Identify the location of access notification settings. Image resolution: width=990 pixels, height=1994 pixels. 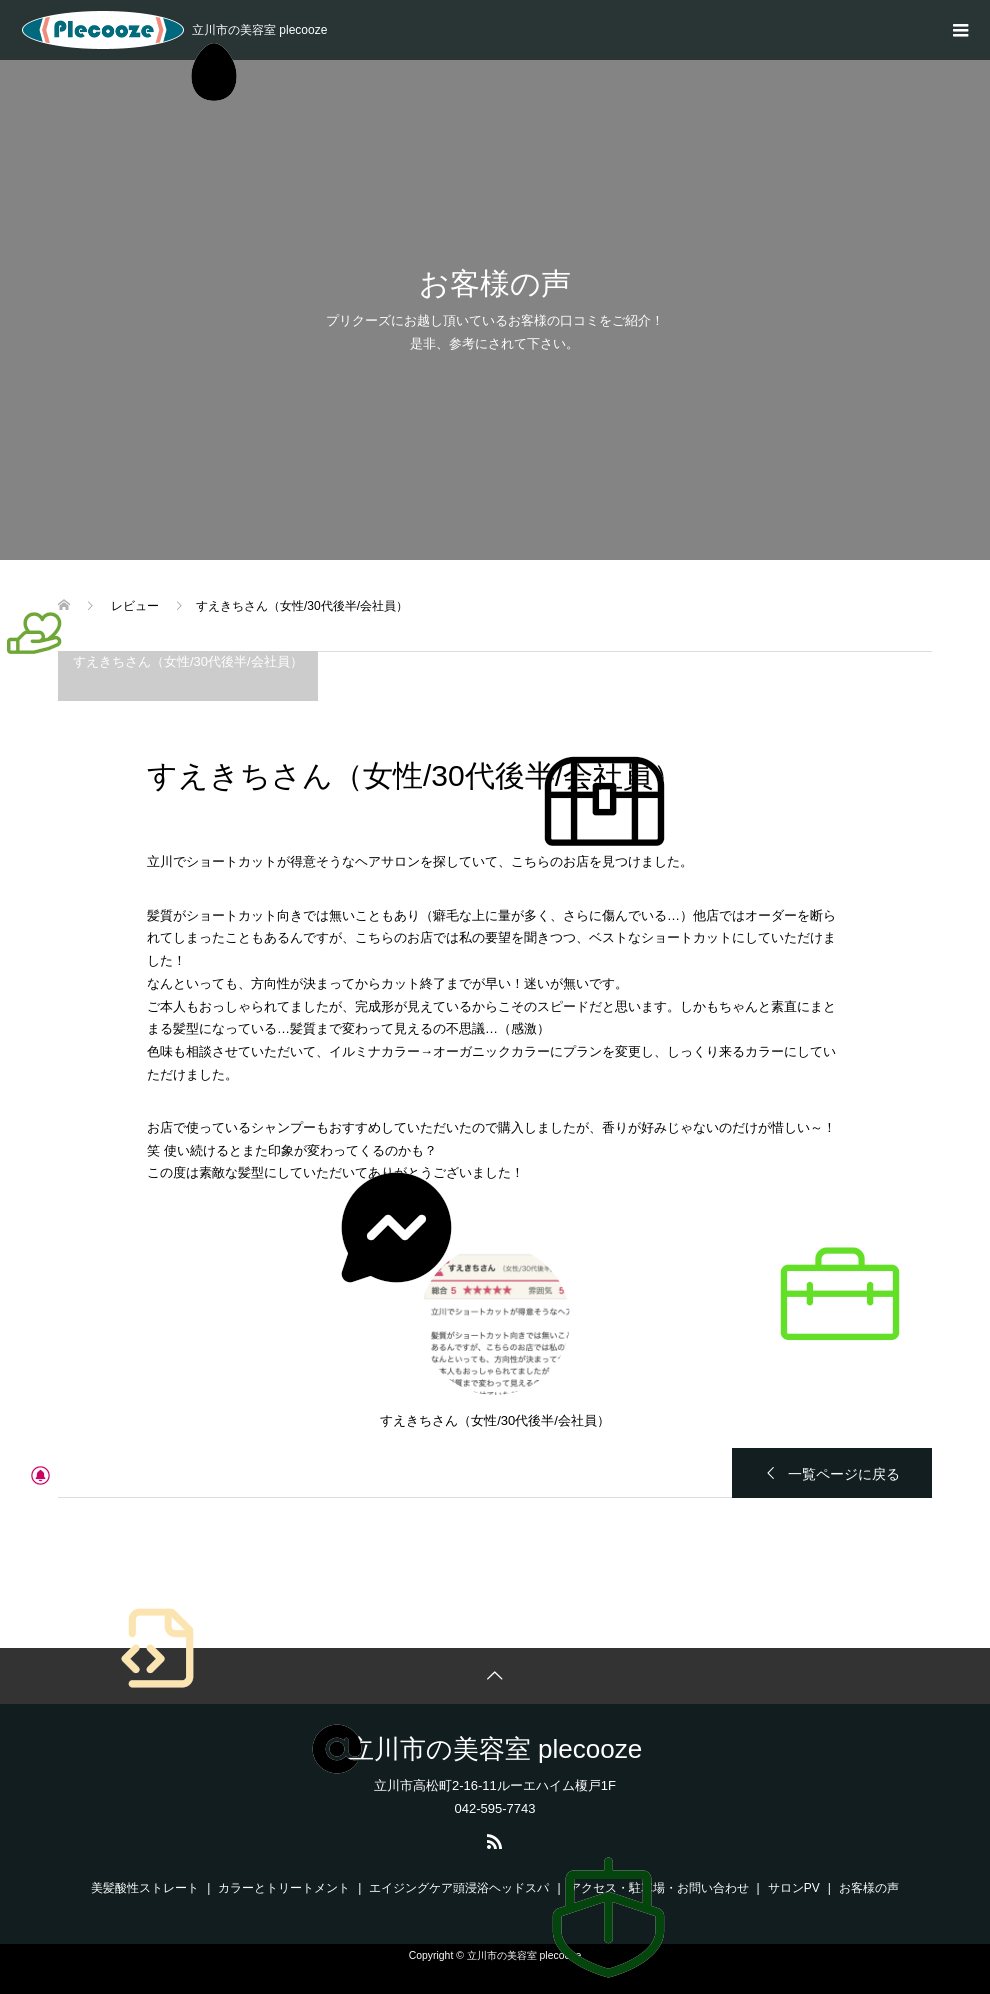
(40, 1475).